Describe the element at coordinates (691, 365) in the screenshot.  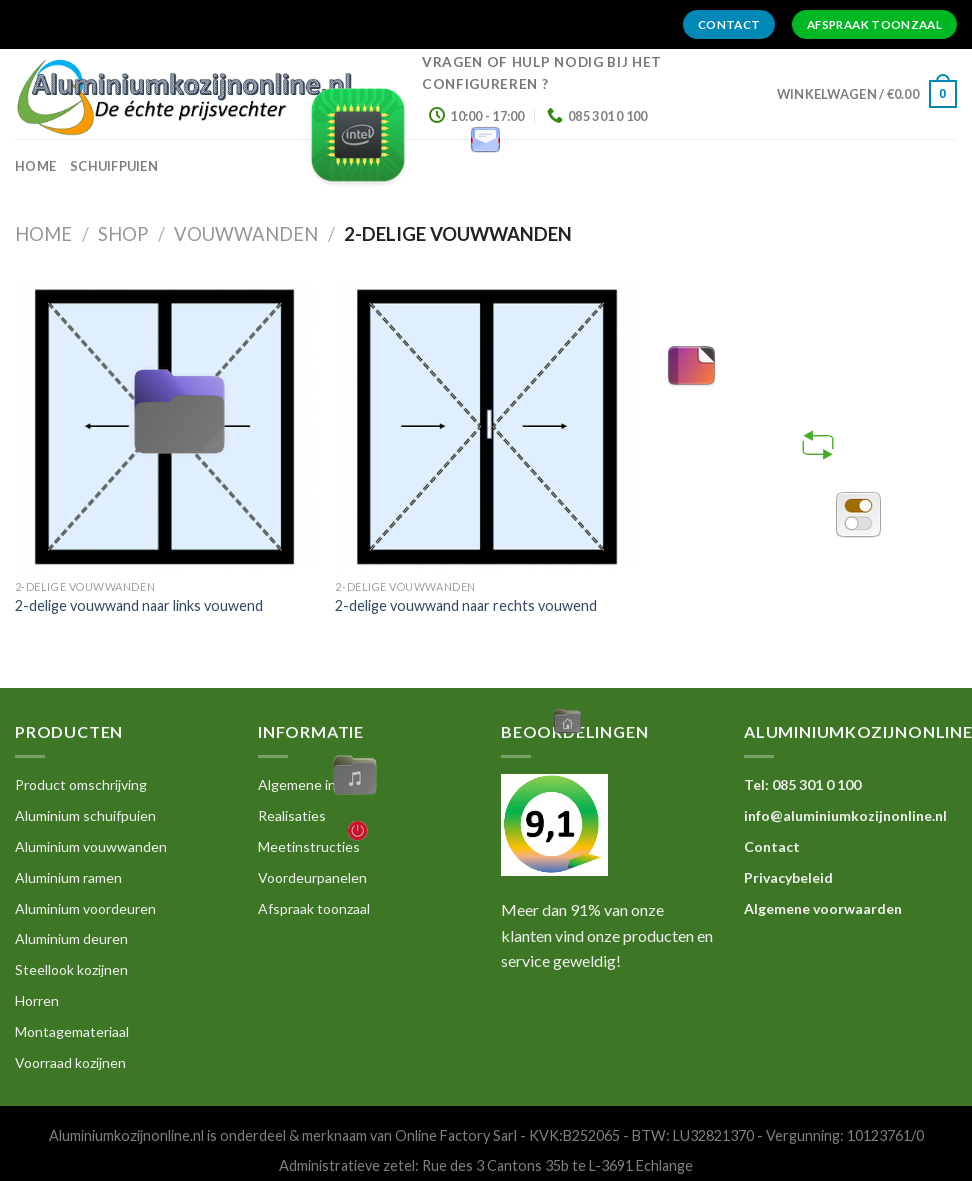
I see `change desktop wallpaper` at that location.